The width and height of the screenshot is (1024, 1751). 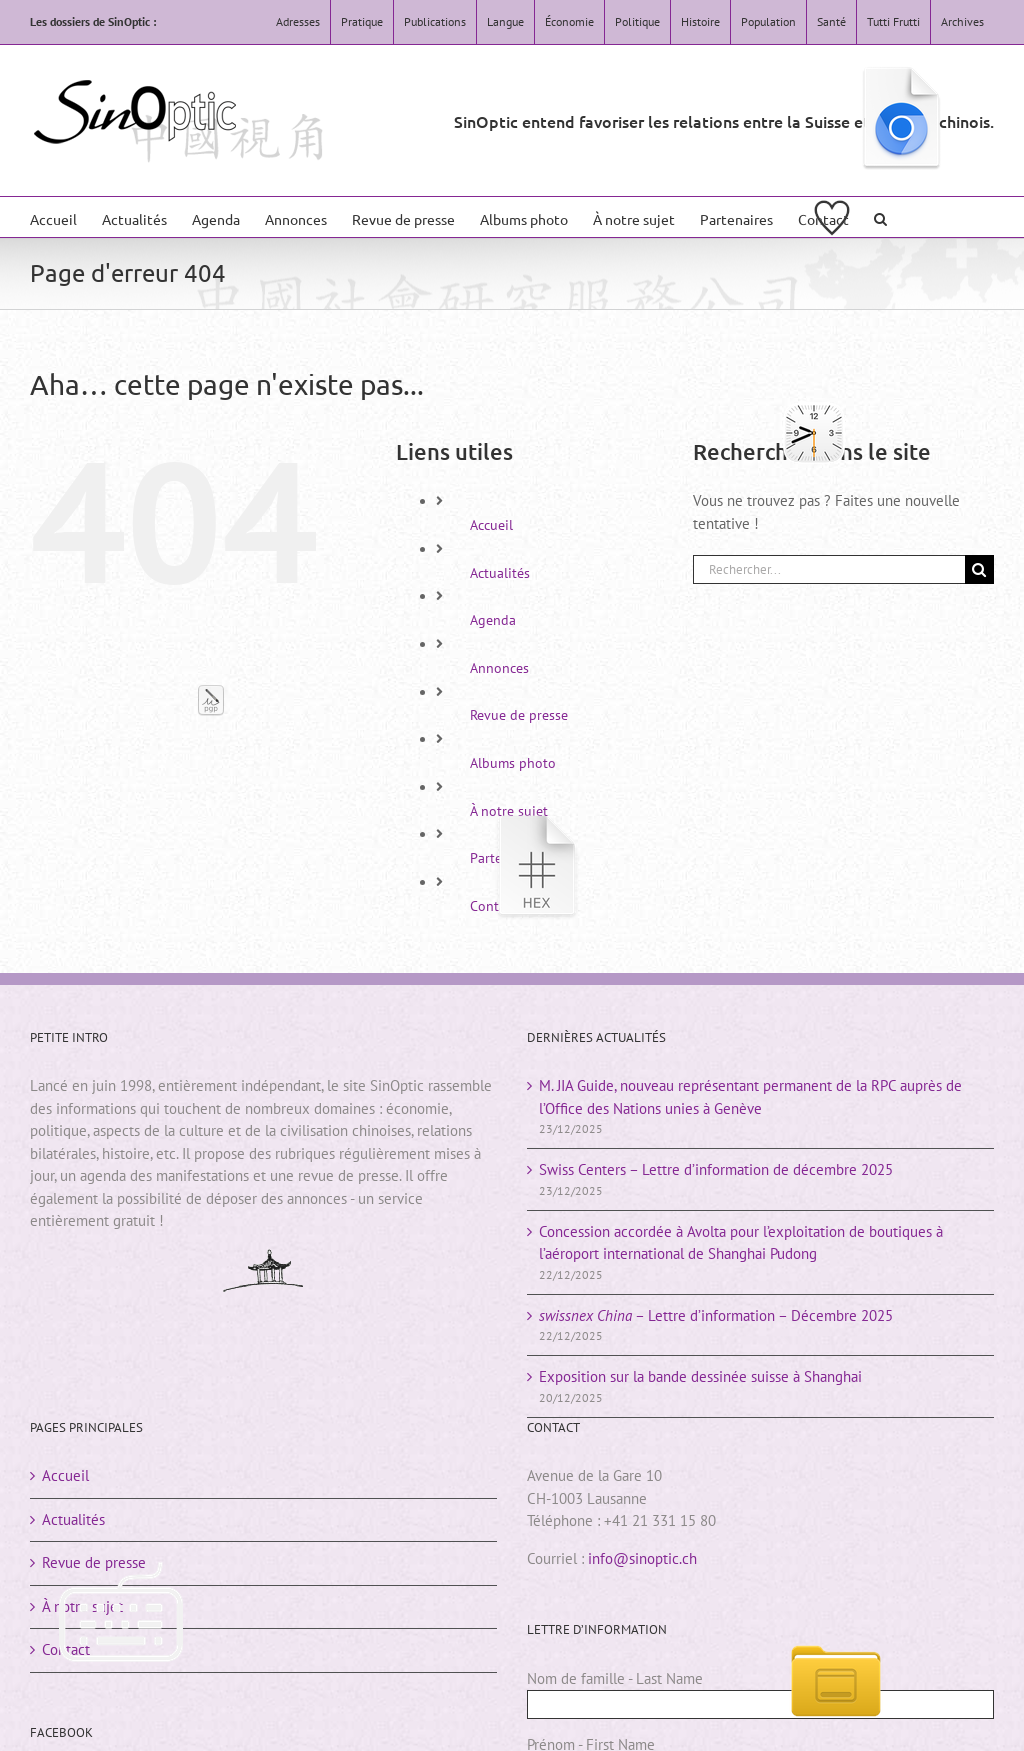 What do you see at coordinates (836, 1681) in the screenshot?
I see `open desktop folder` at bounding box center [836, 1681].